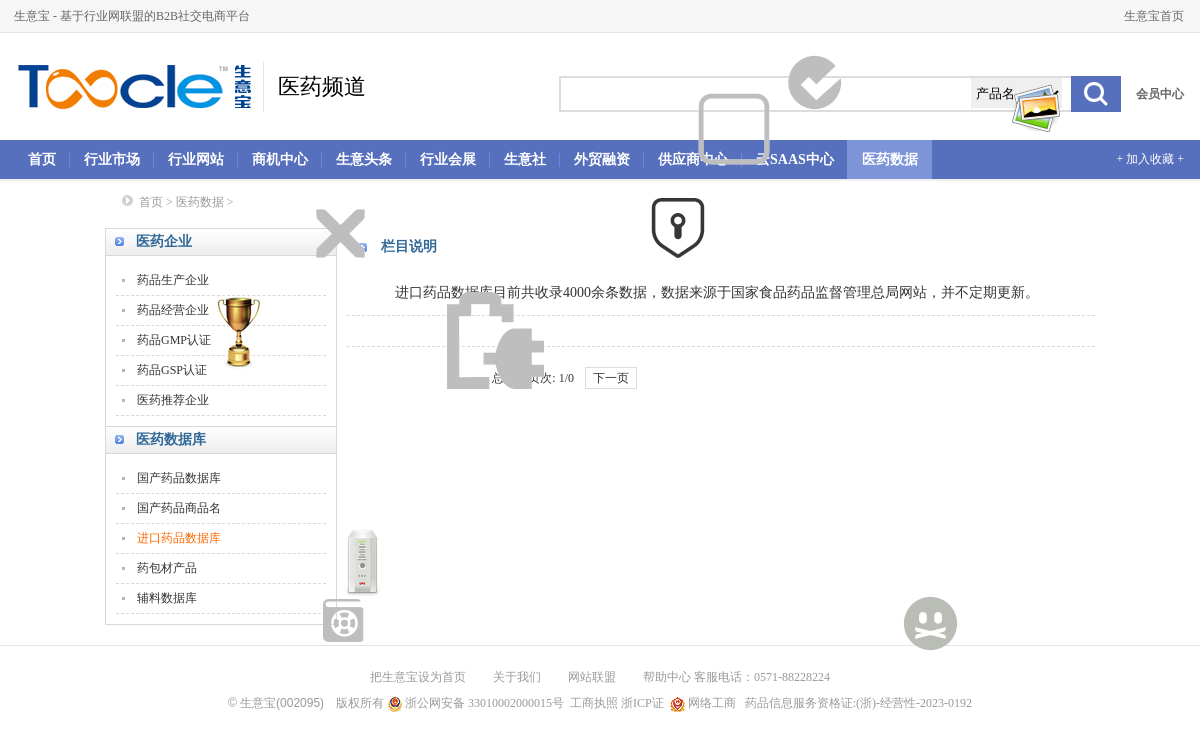  I want to click on indicates UPS battery backup device connected, so click(362, 562).